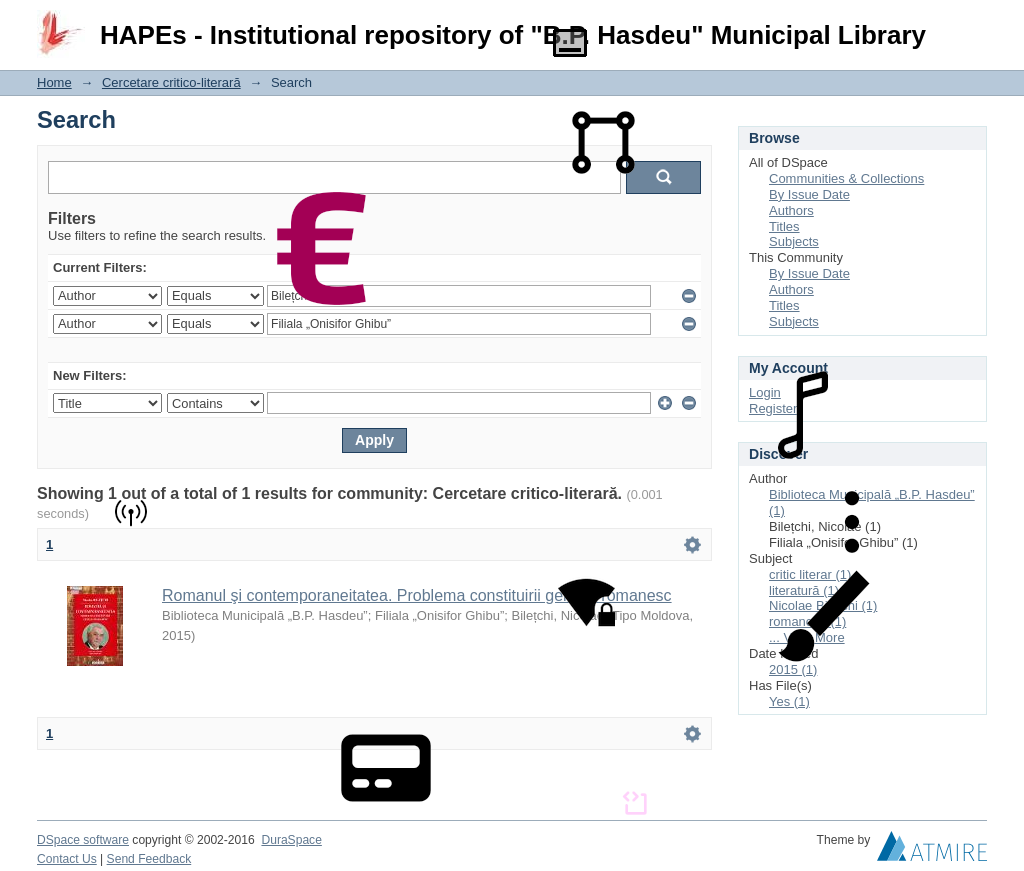 The height and width of the screenshot is (871, 1024). I want to click on access video player controls or captions, so click(570, 43).